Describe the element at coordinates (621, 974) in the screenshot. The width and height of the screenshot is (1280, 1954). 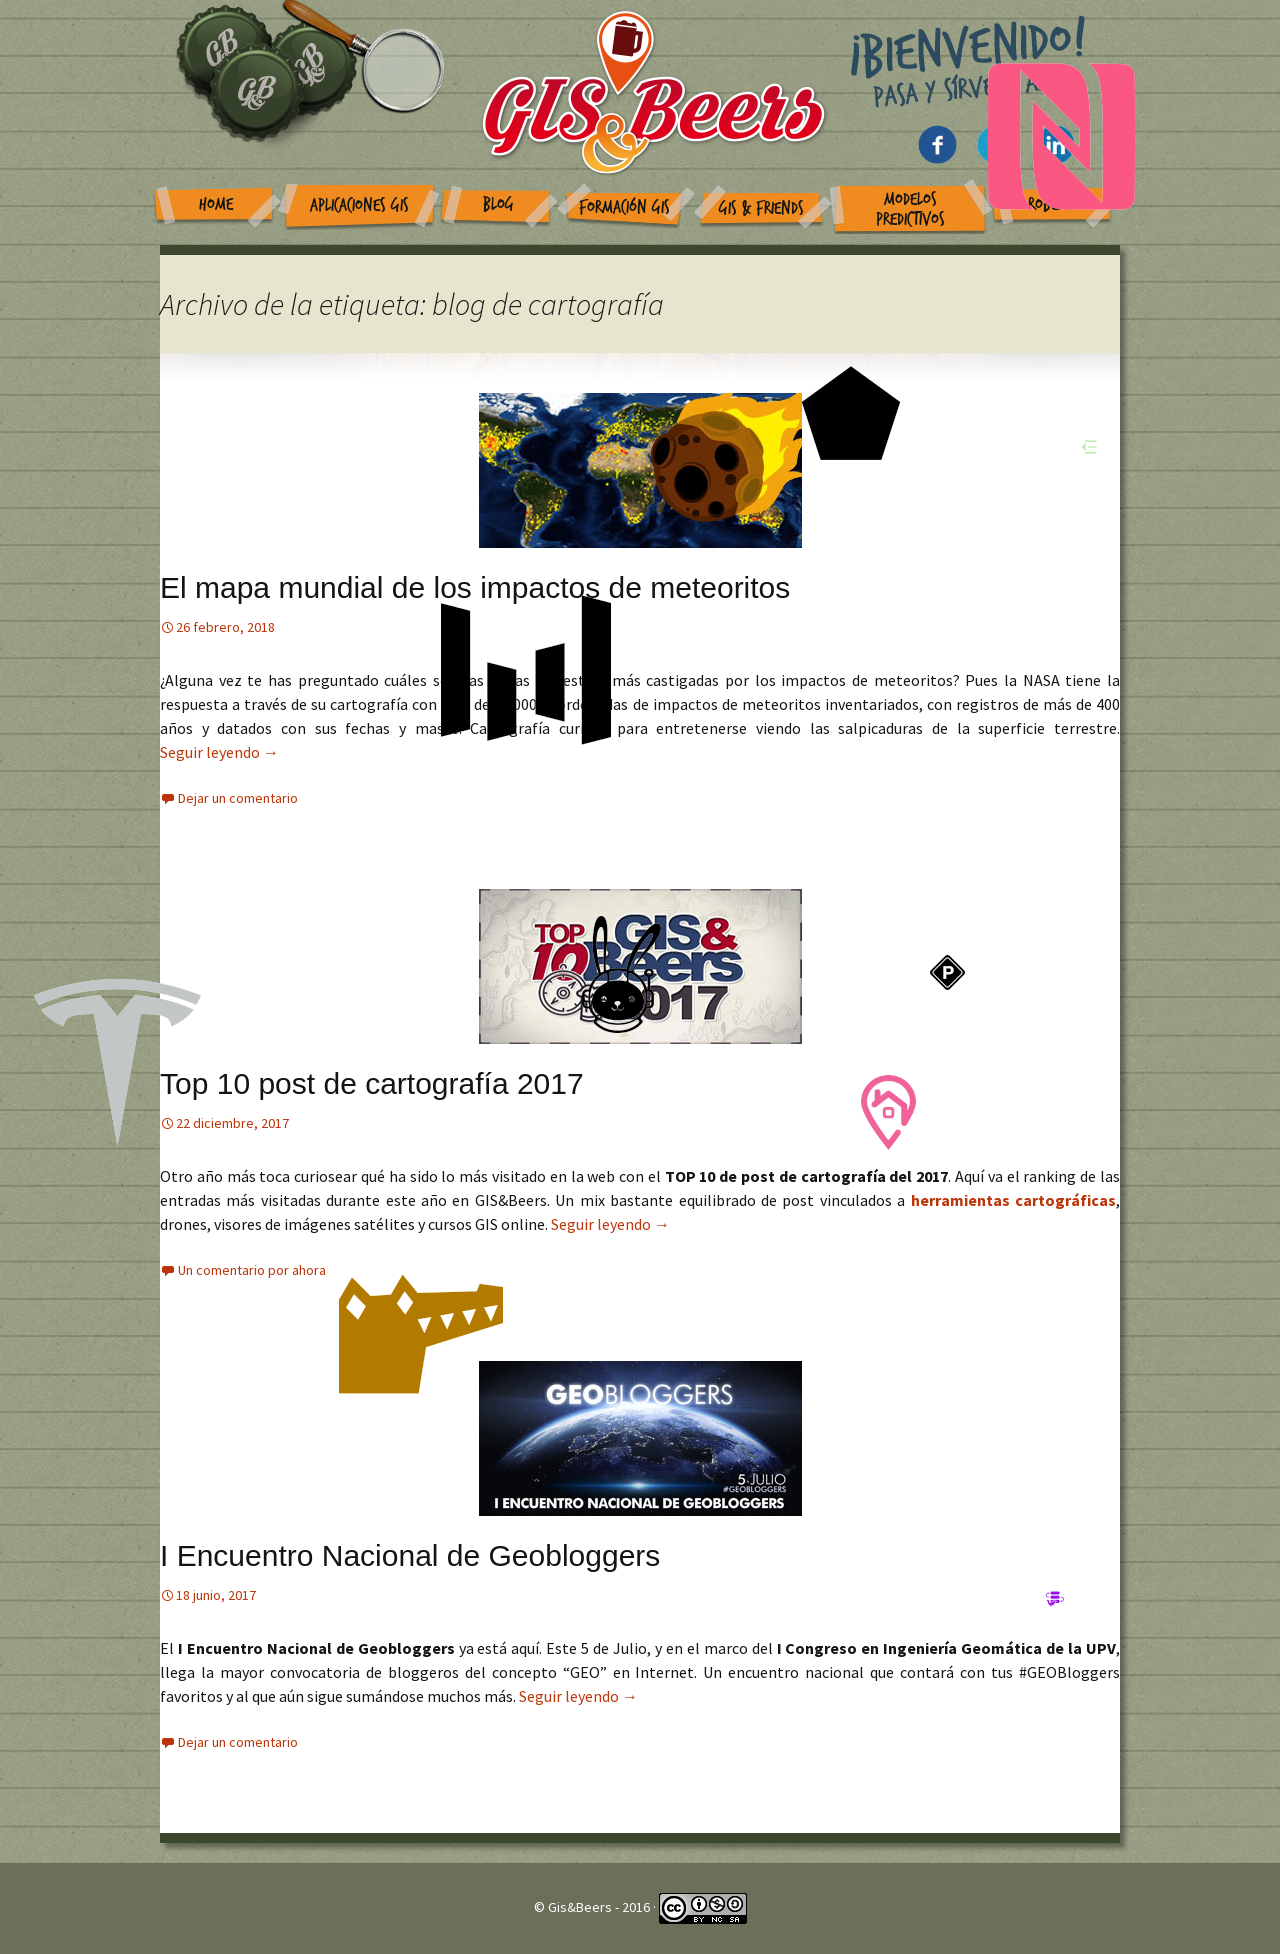
I see `trino distributed SQL query engine logo` at that location.